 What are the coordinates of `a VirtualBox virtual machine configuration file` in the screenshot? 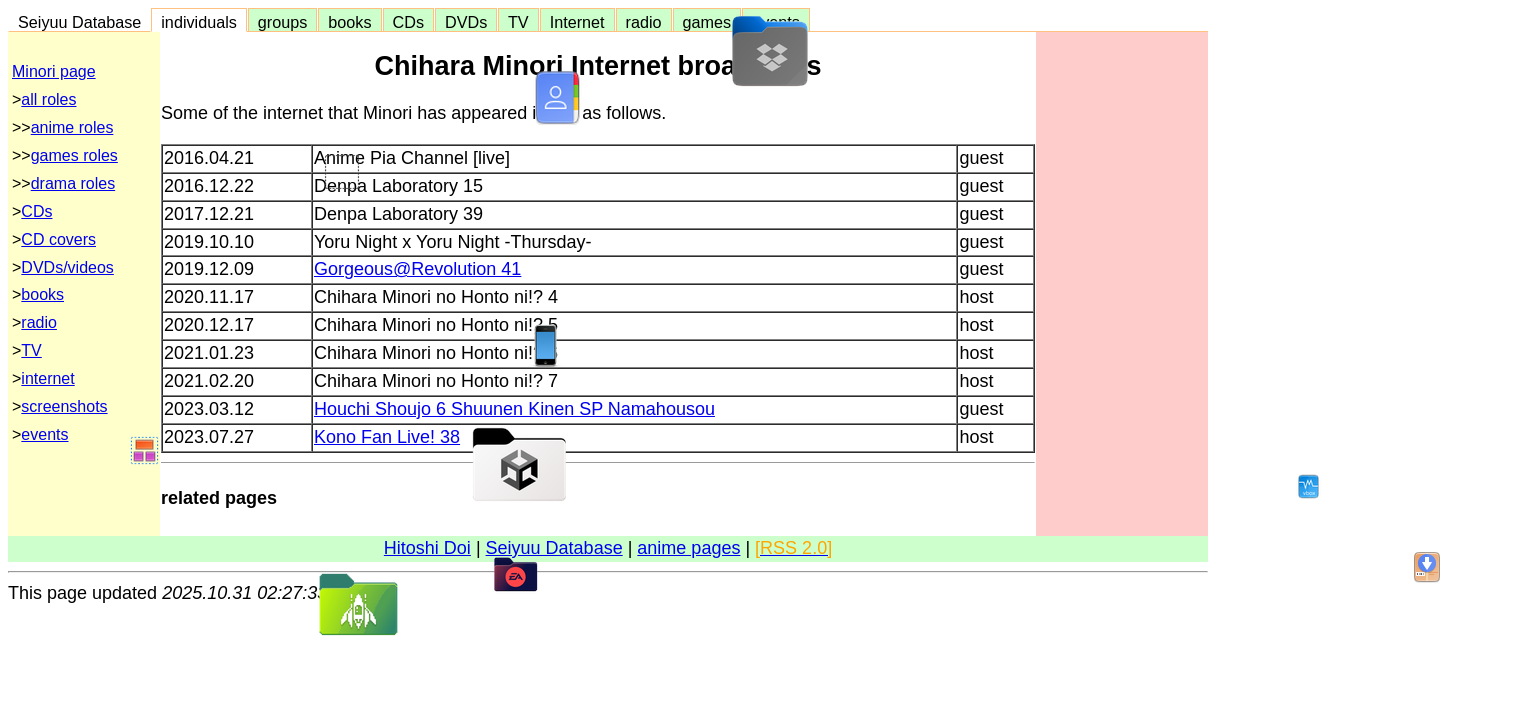 It's located at (1308, 486).